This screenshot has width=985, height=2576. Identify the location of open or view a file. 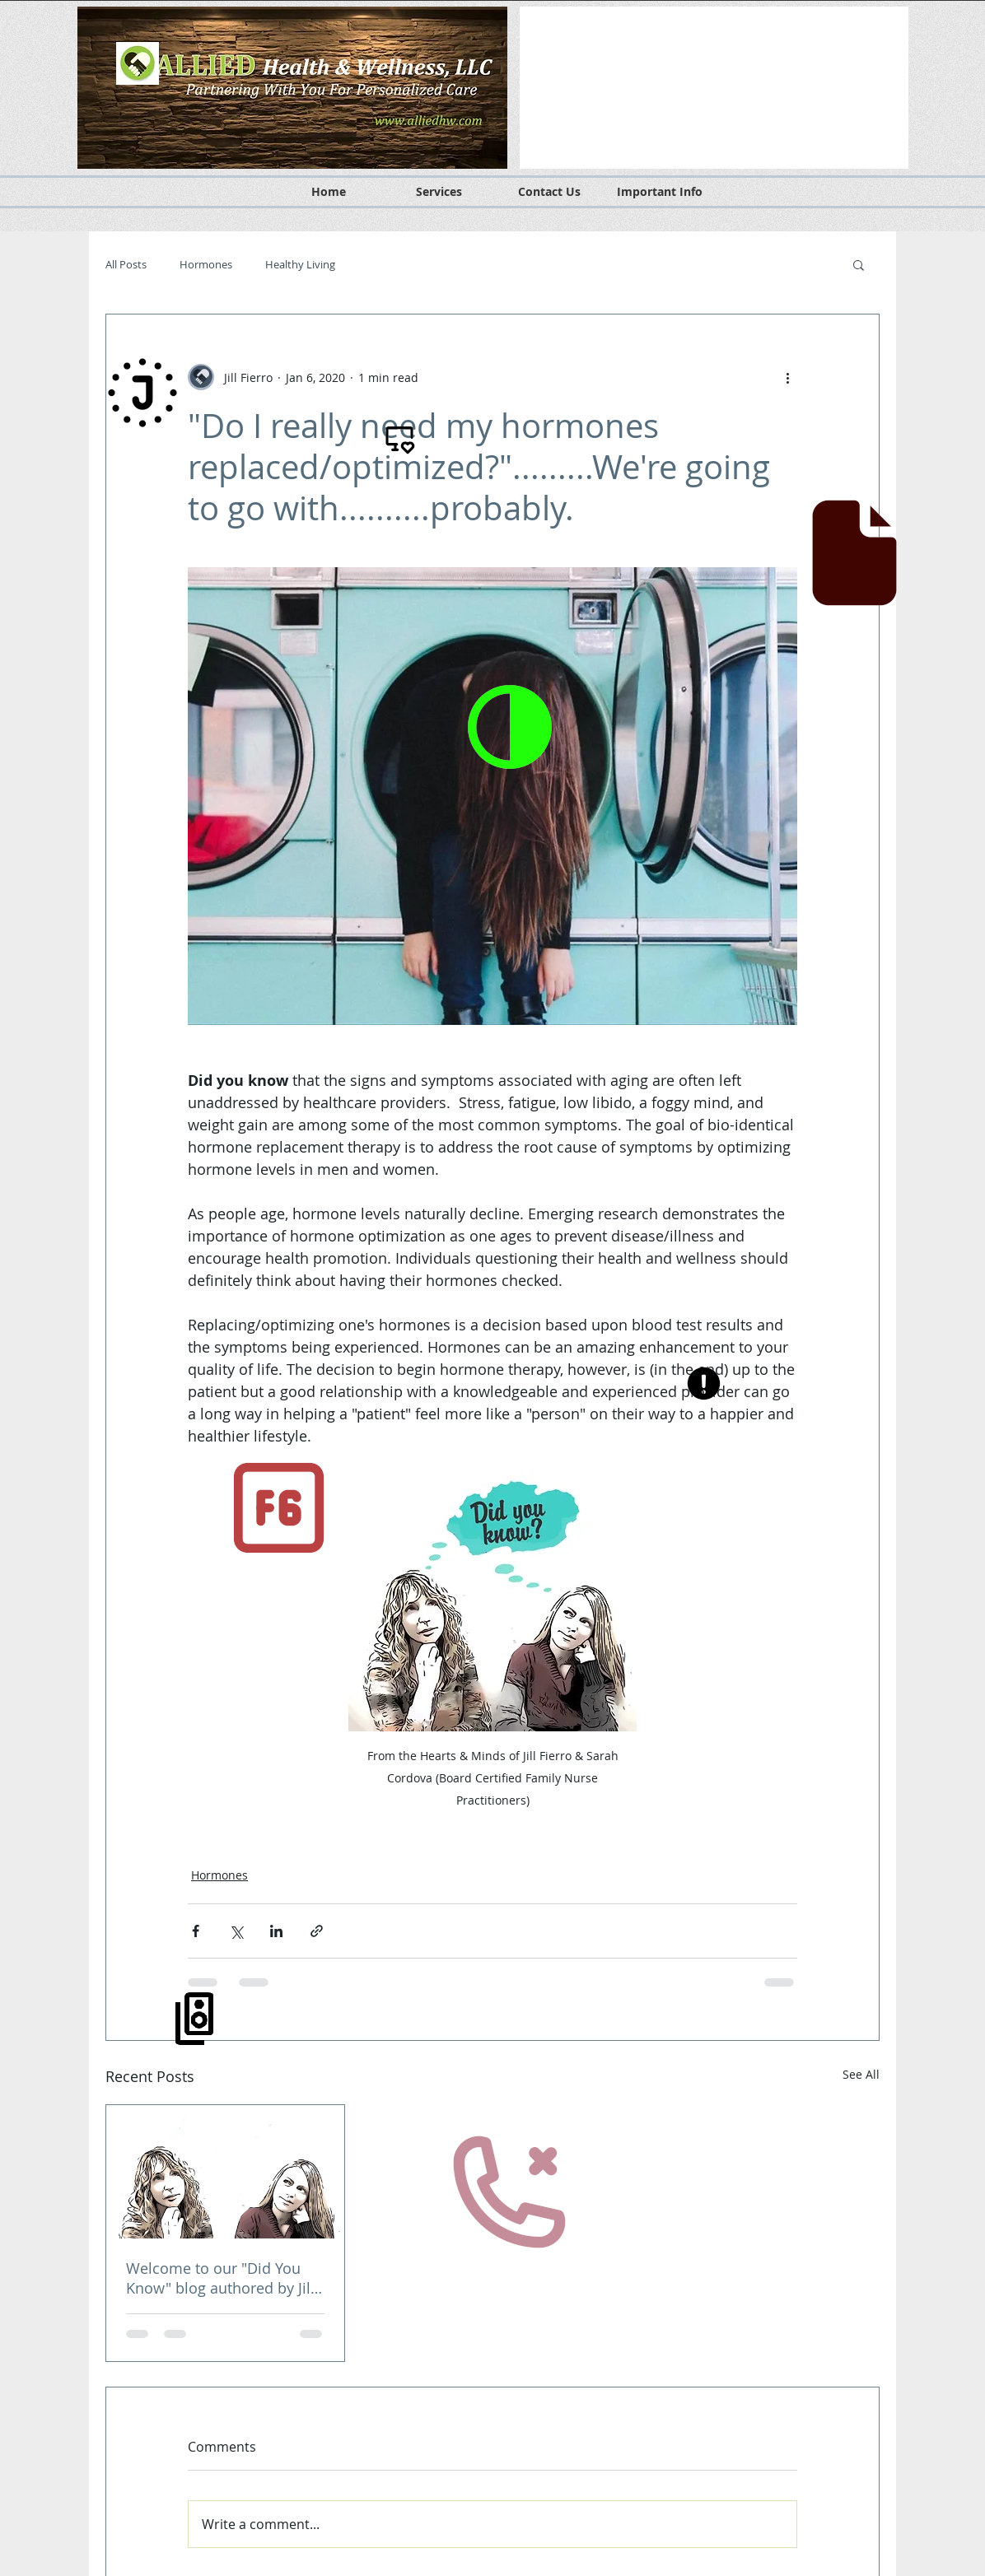
(854, 552).